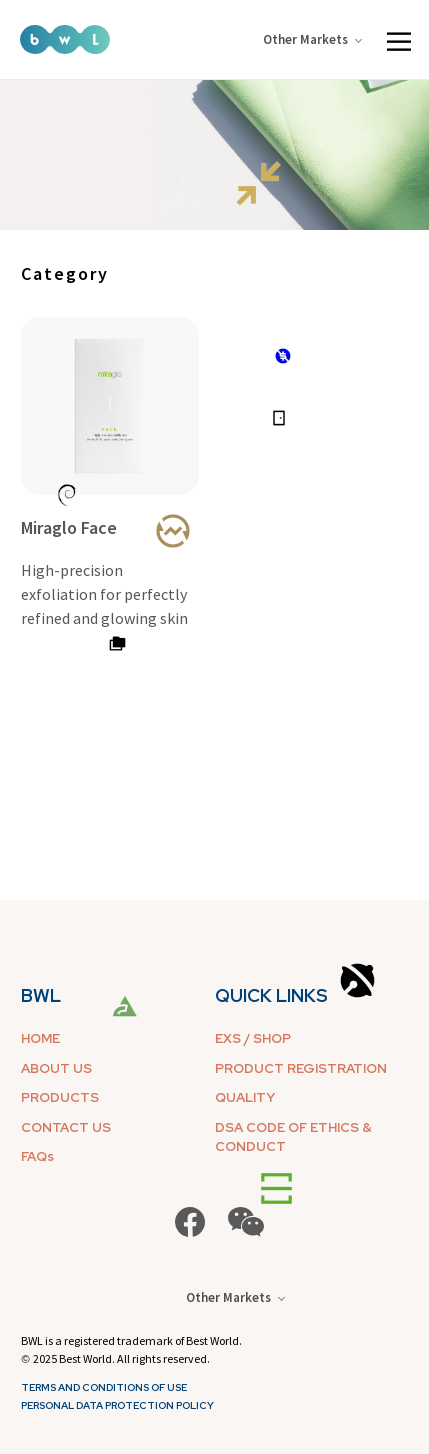 This screenshot has height=1454, width=429. Describe the element at coordinates (258, 183) in the screenshot. I see `collapse or minimize expanded content` at that location.